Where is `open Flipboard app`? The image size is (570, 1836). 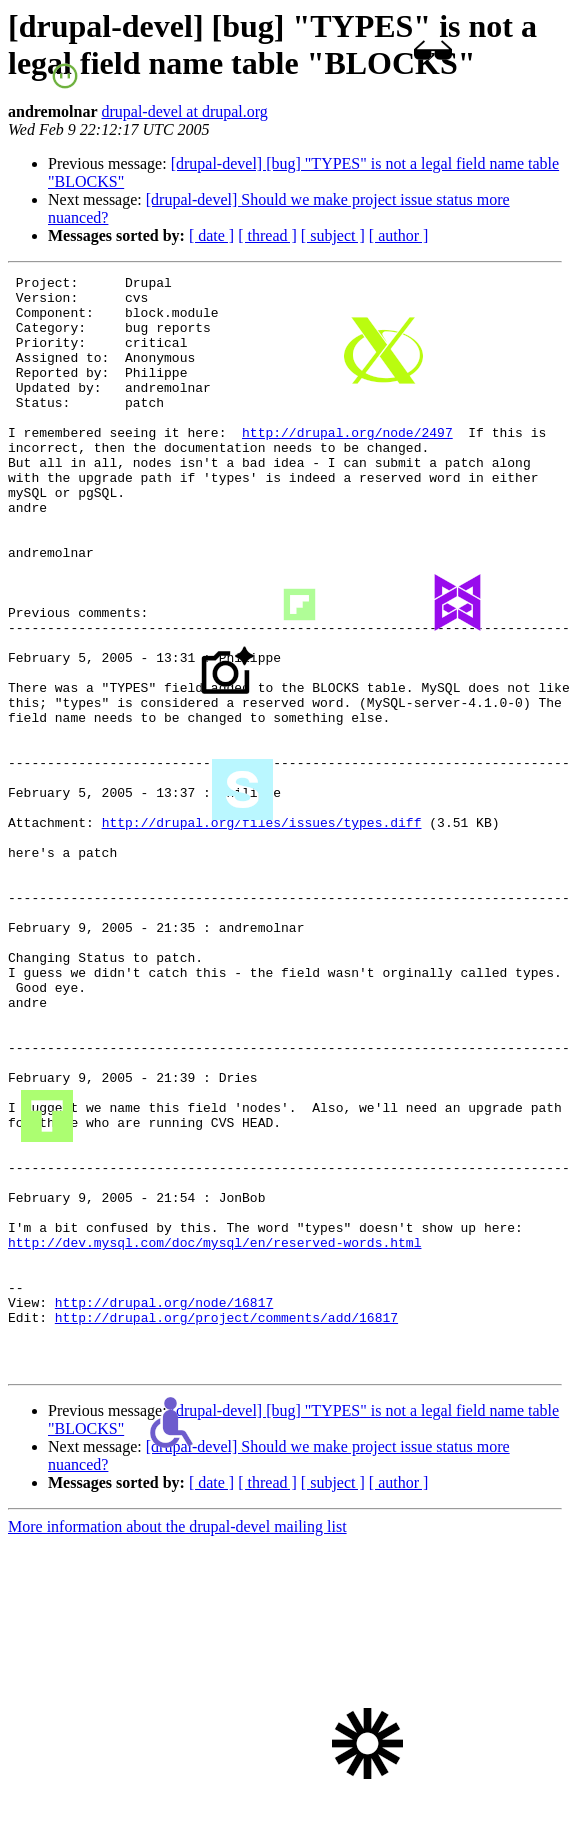 open Flipboard app is located at coordinates (299, 604).